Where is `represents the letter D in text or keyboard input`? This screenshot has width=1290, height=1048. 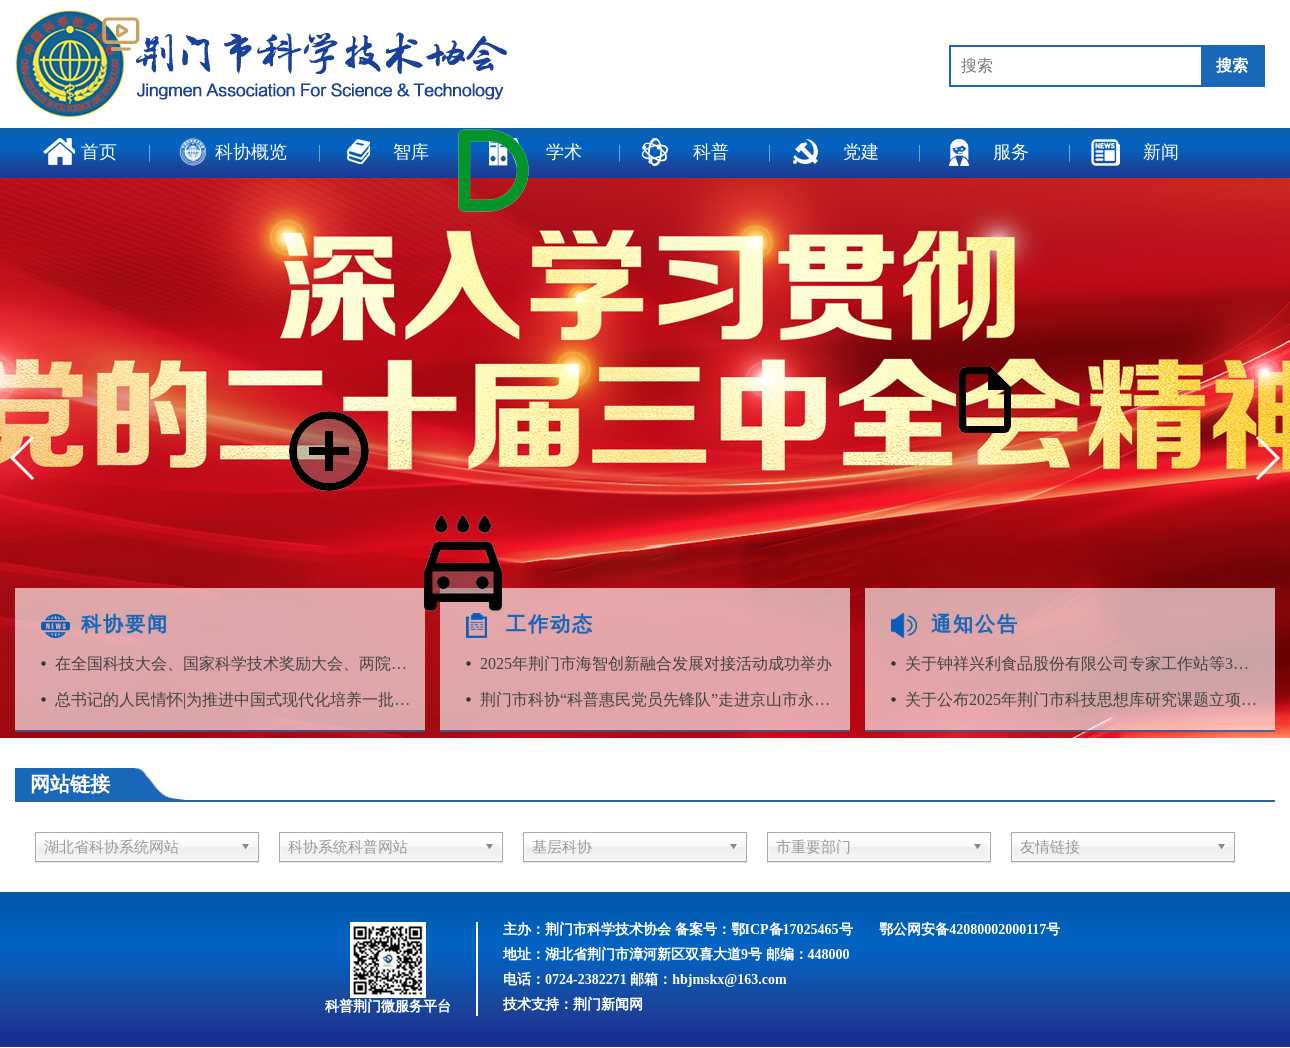 represents the letter D in text or keyboard input is located at coordinates (493, 170).